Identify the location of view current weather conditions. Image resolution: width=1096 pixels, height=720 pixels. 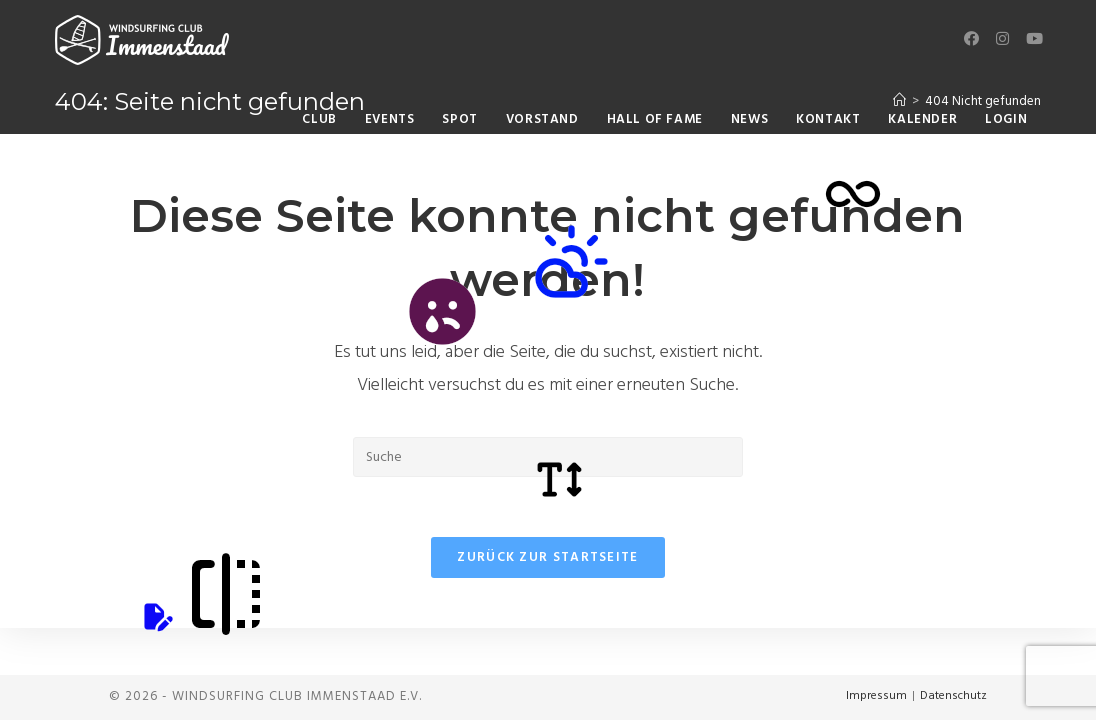
(571, 261).